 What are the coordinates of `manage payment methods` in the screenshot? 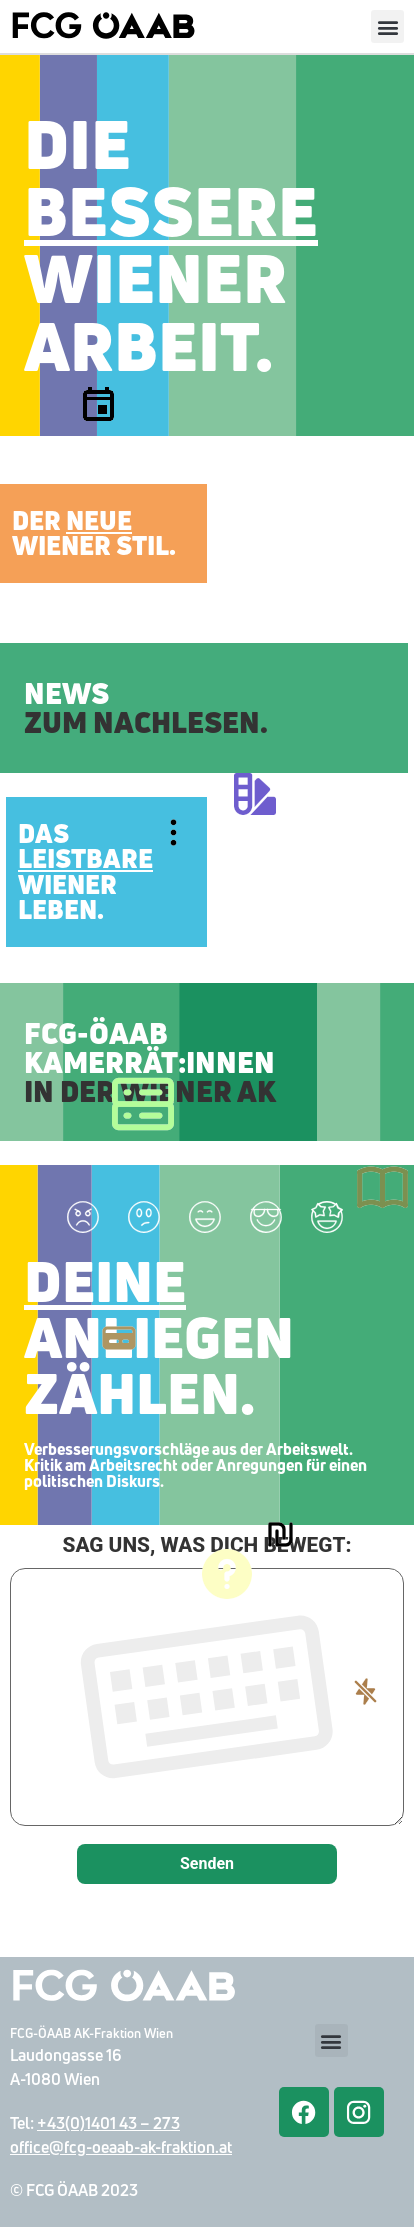 It's located at (119, 1338).